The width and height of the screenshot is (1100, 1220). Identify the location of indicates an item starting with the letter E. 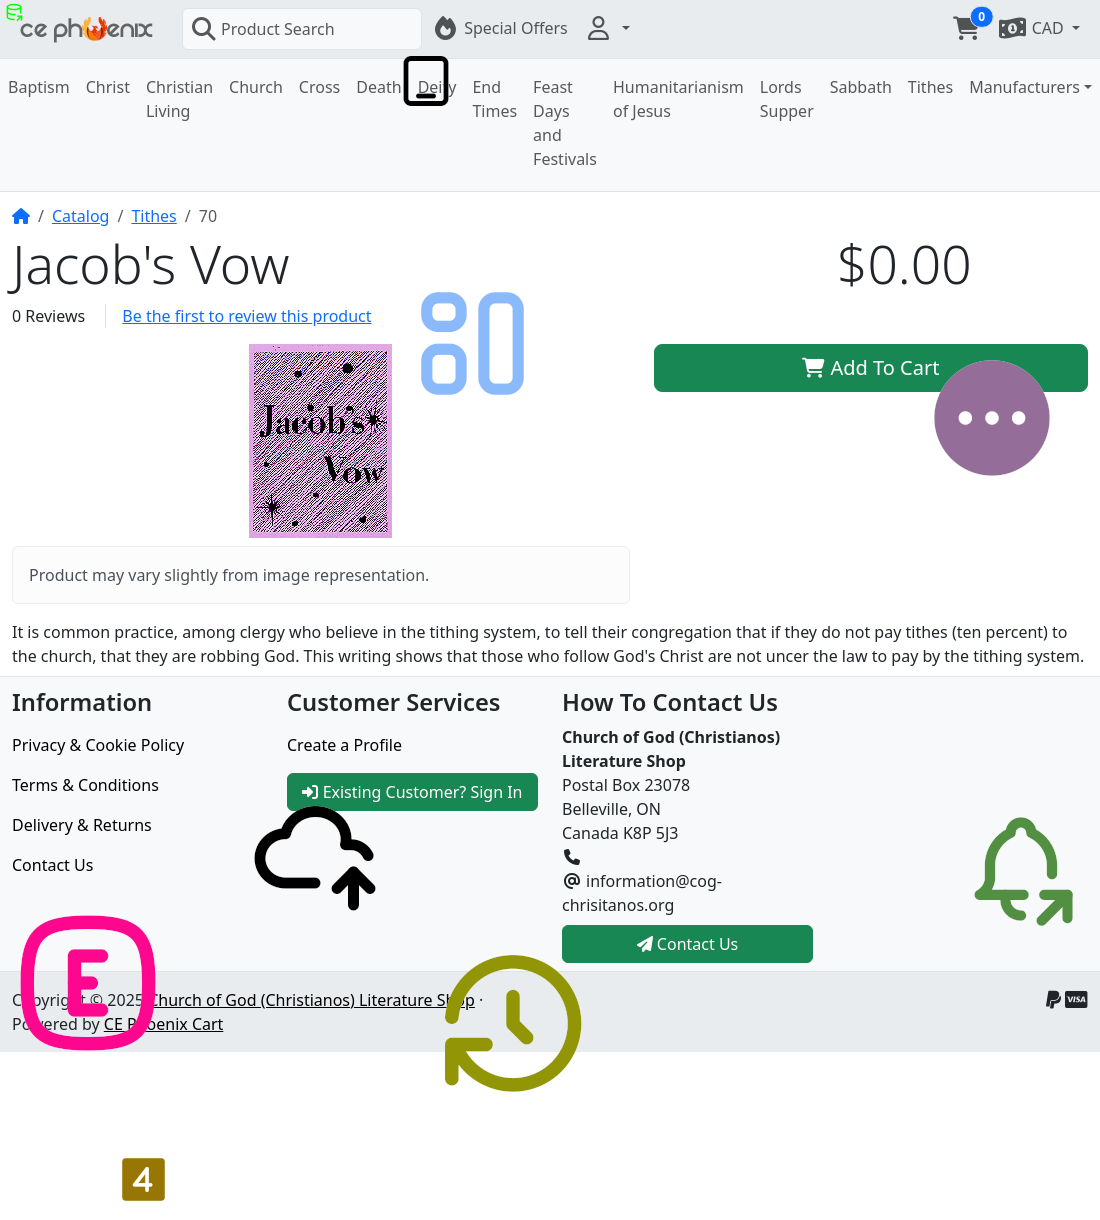
(88, 983).